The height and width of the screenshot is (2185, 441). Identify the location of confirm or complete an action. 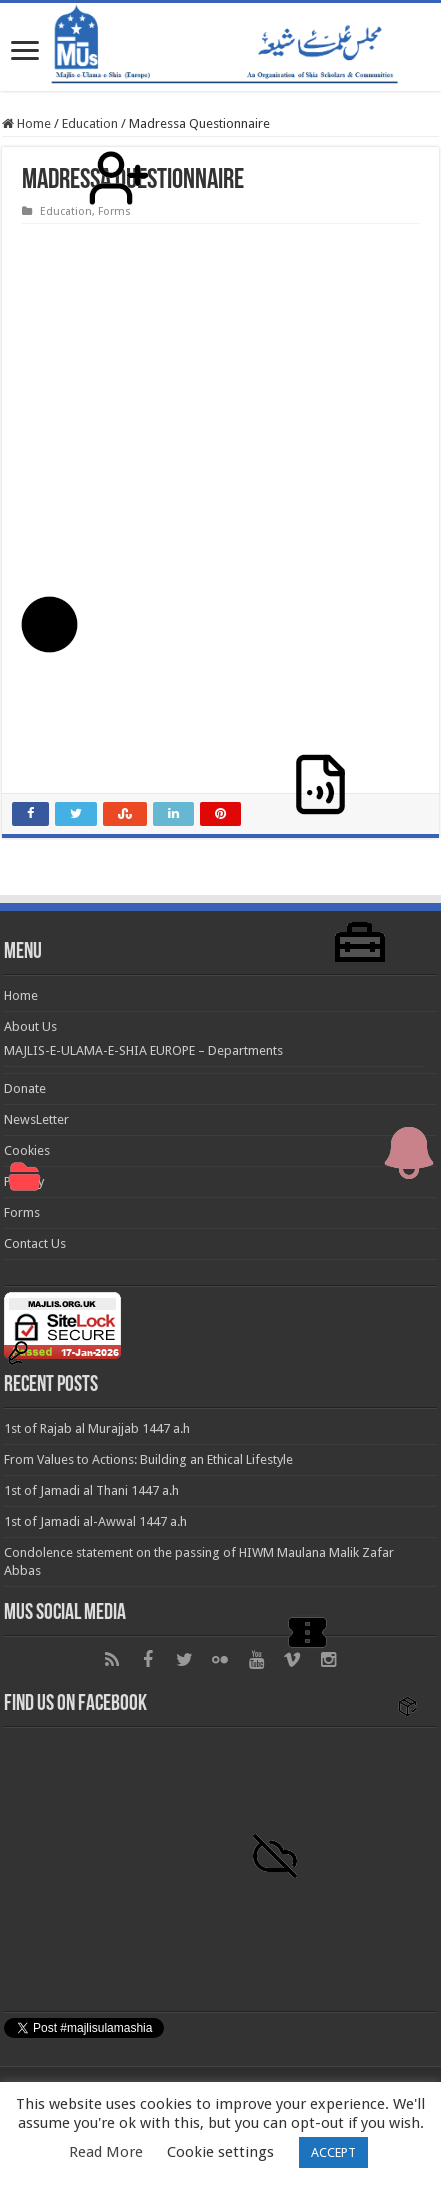
(49, 624).